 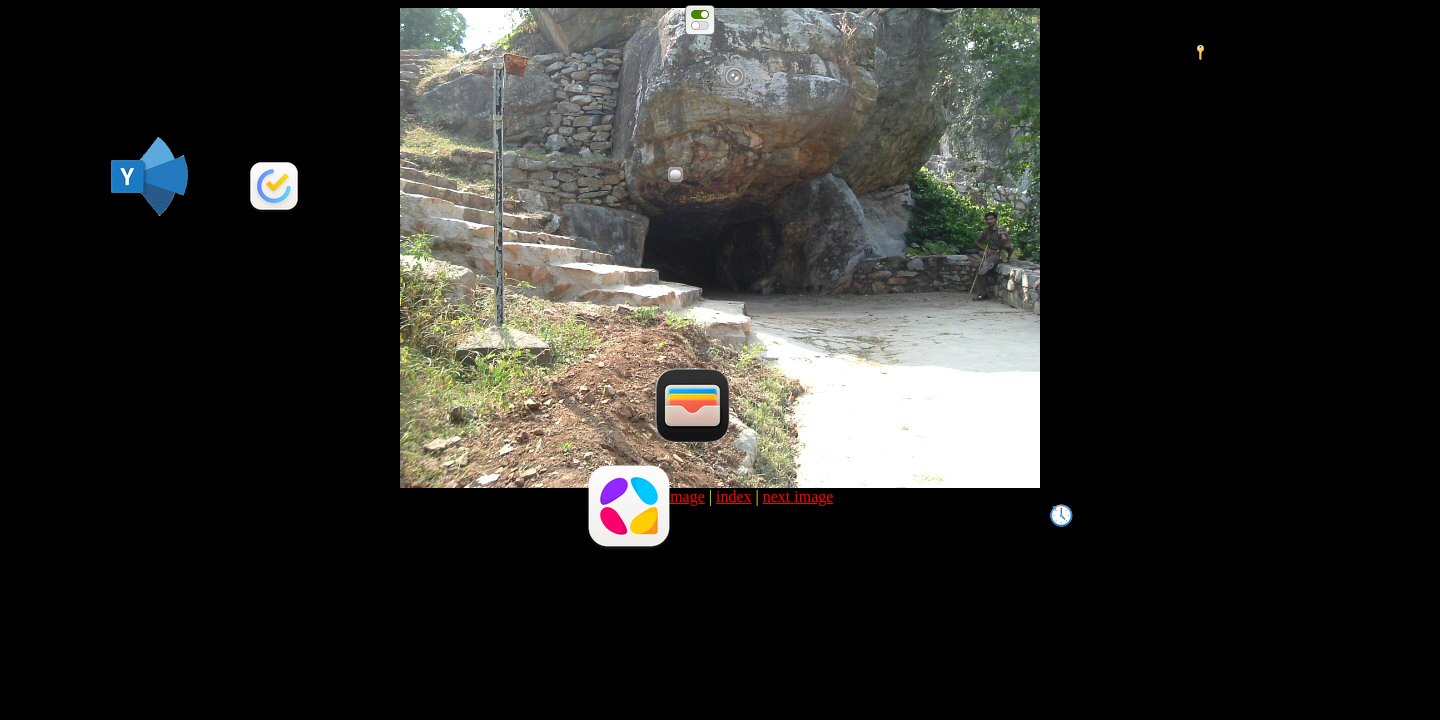 I want to click on open the messages app, so click(x=675, y=174).